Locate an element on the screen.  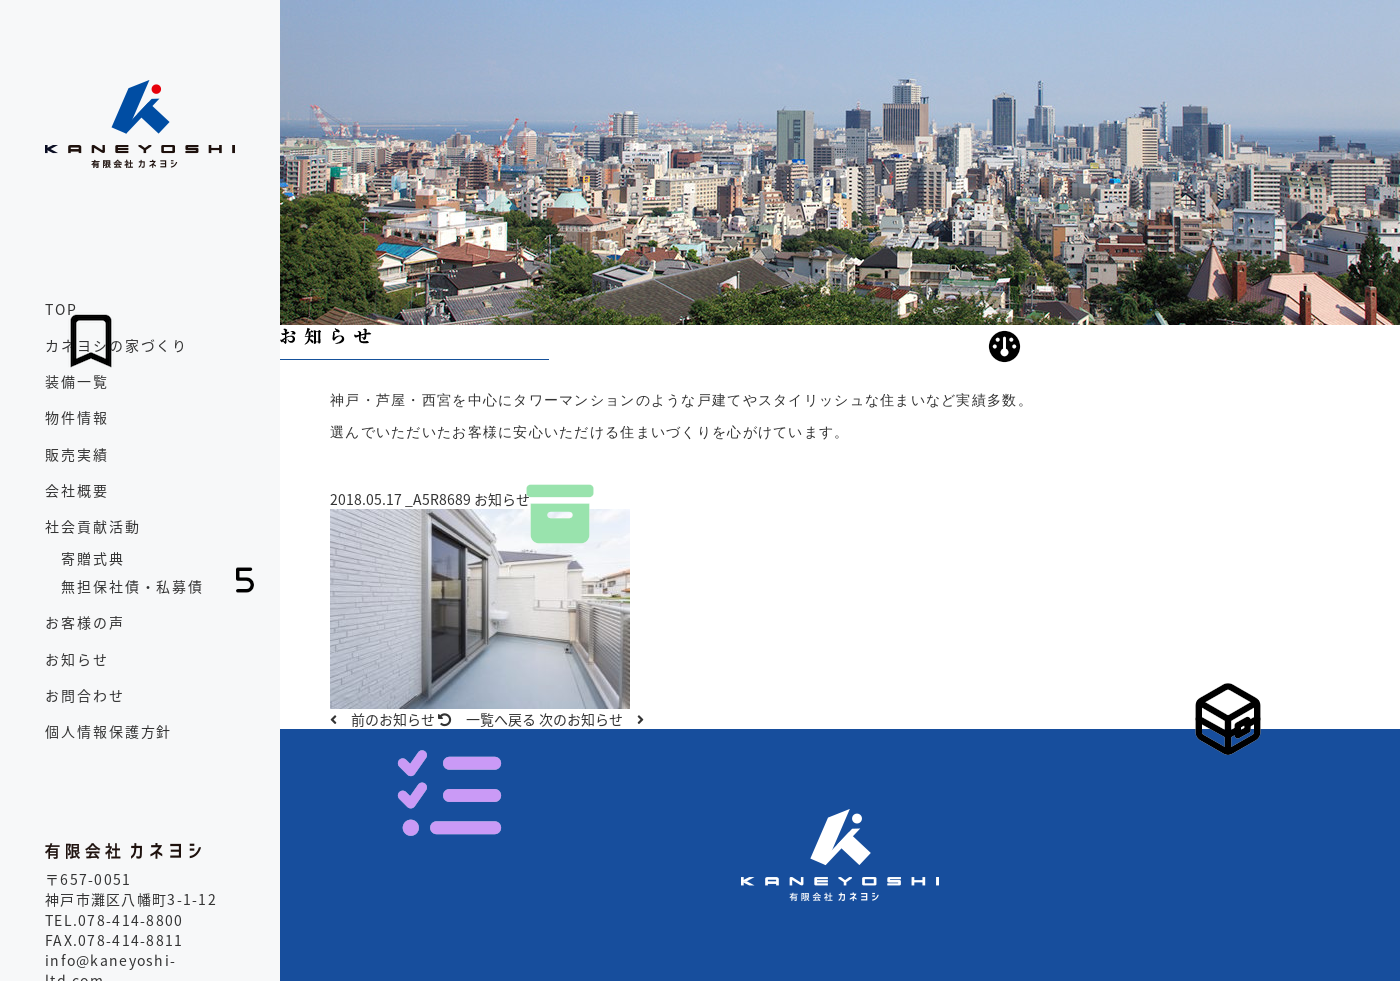
archive this item is located at coordinates (560, 514).